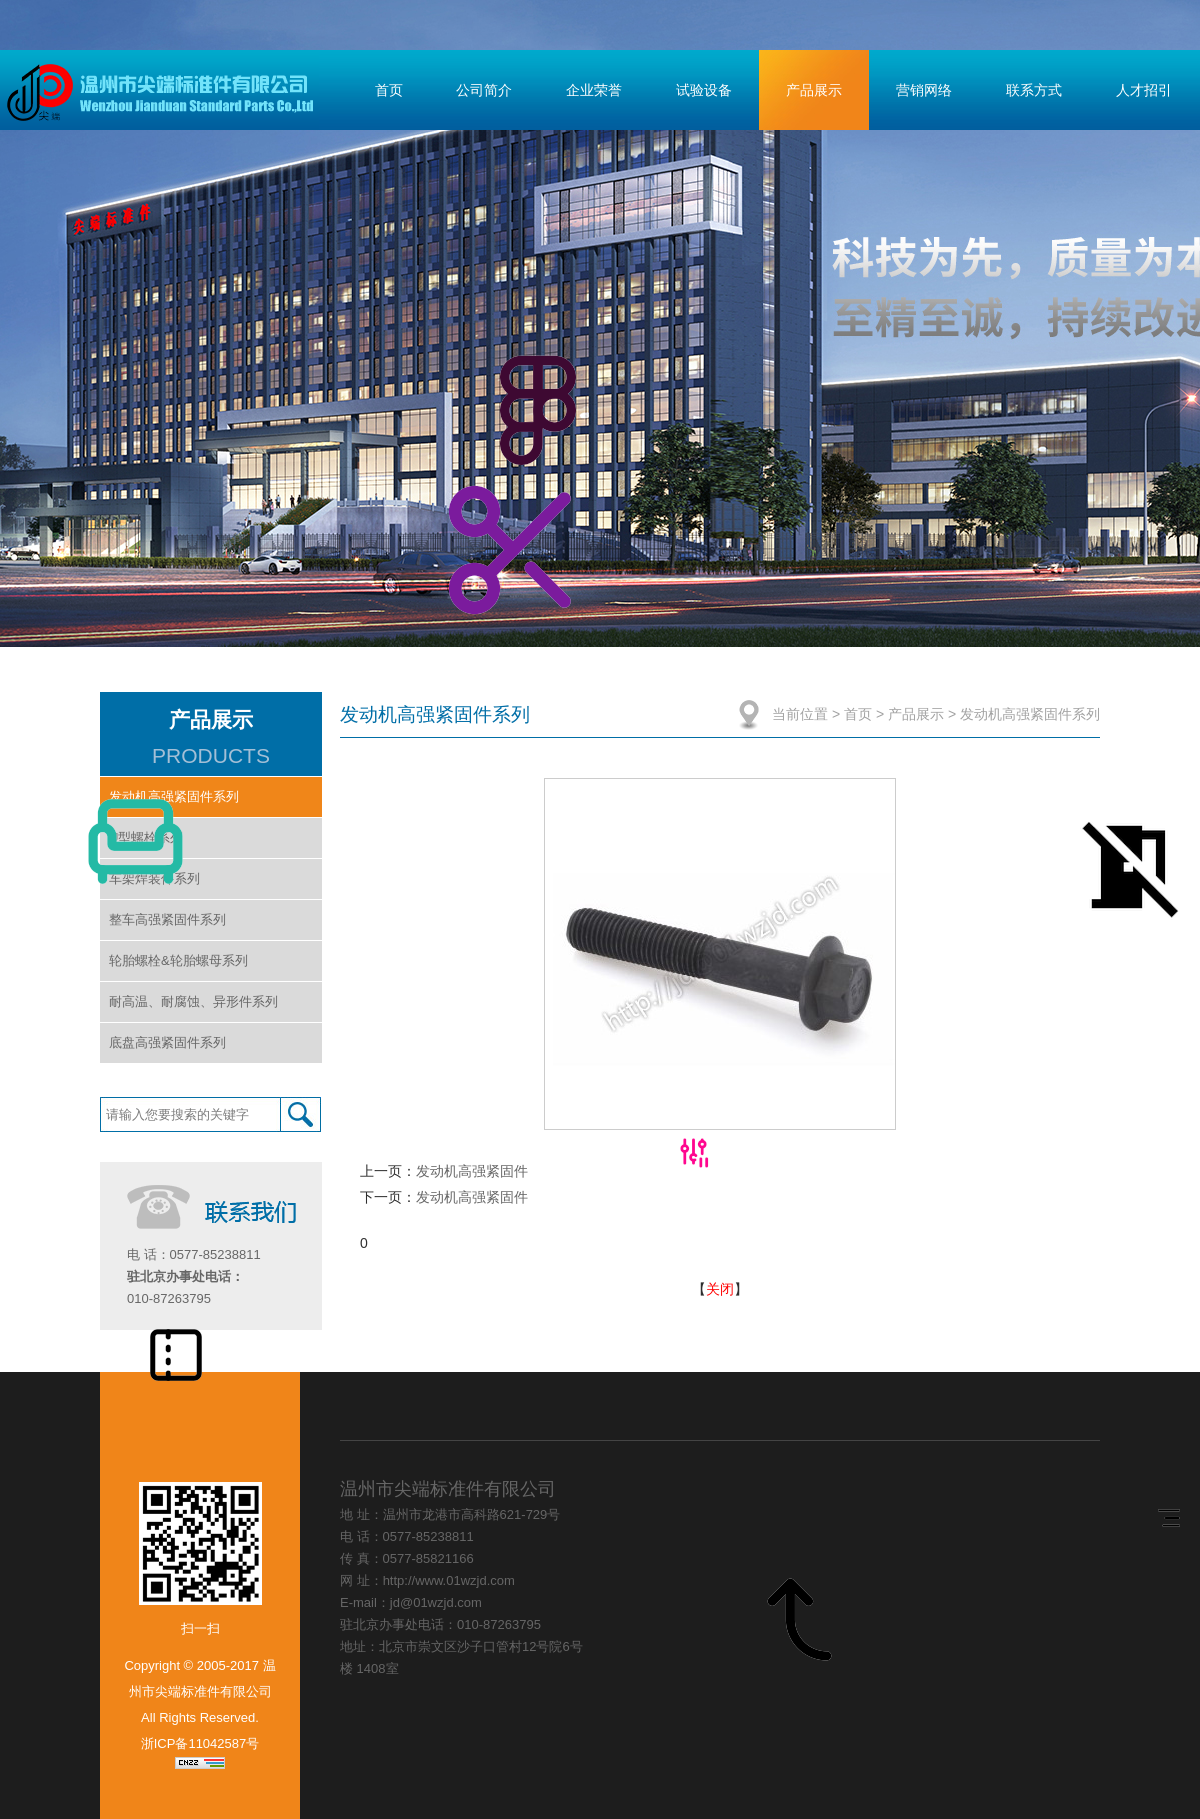 The image size is (1200, 1819). Describe the element at coordinates (538, 408) in the screenshot. I see `open Figma design tool` at that location.